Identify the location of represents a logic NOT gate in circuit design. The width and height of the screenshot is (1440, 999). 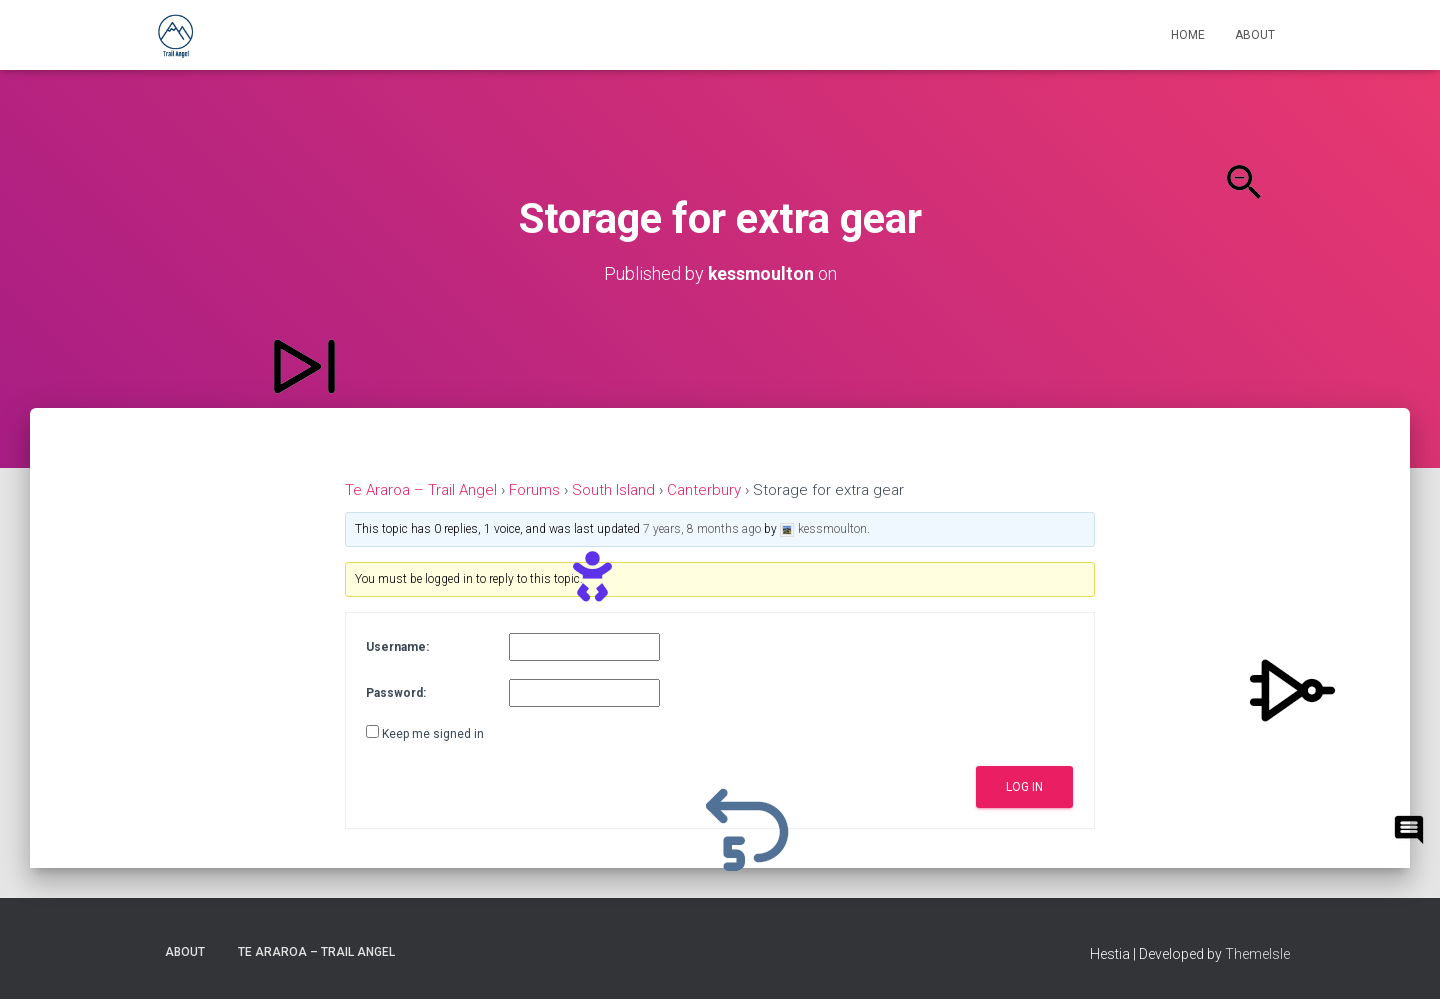
(1292, 690).